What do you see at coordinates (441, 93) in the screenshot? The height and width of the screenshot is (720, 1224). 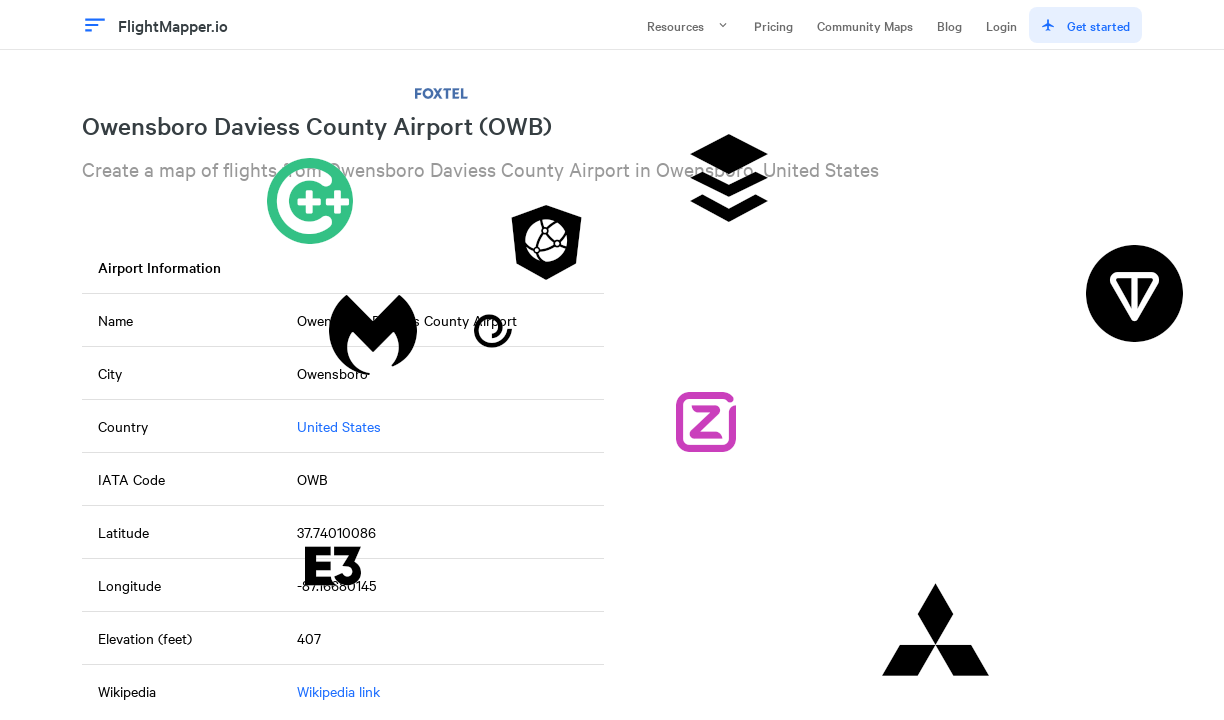 I see `open the Foxtel streaming app` at bounding box center [441, 93].